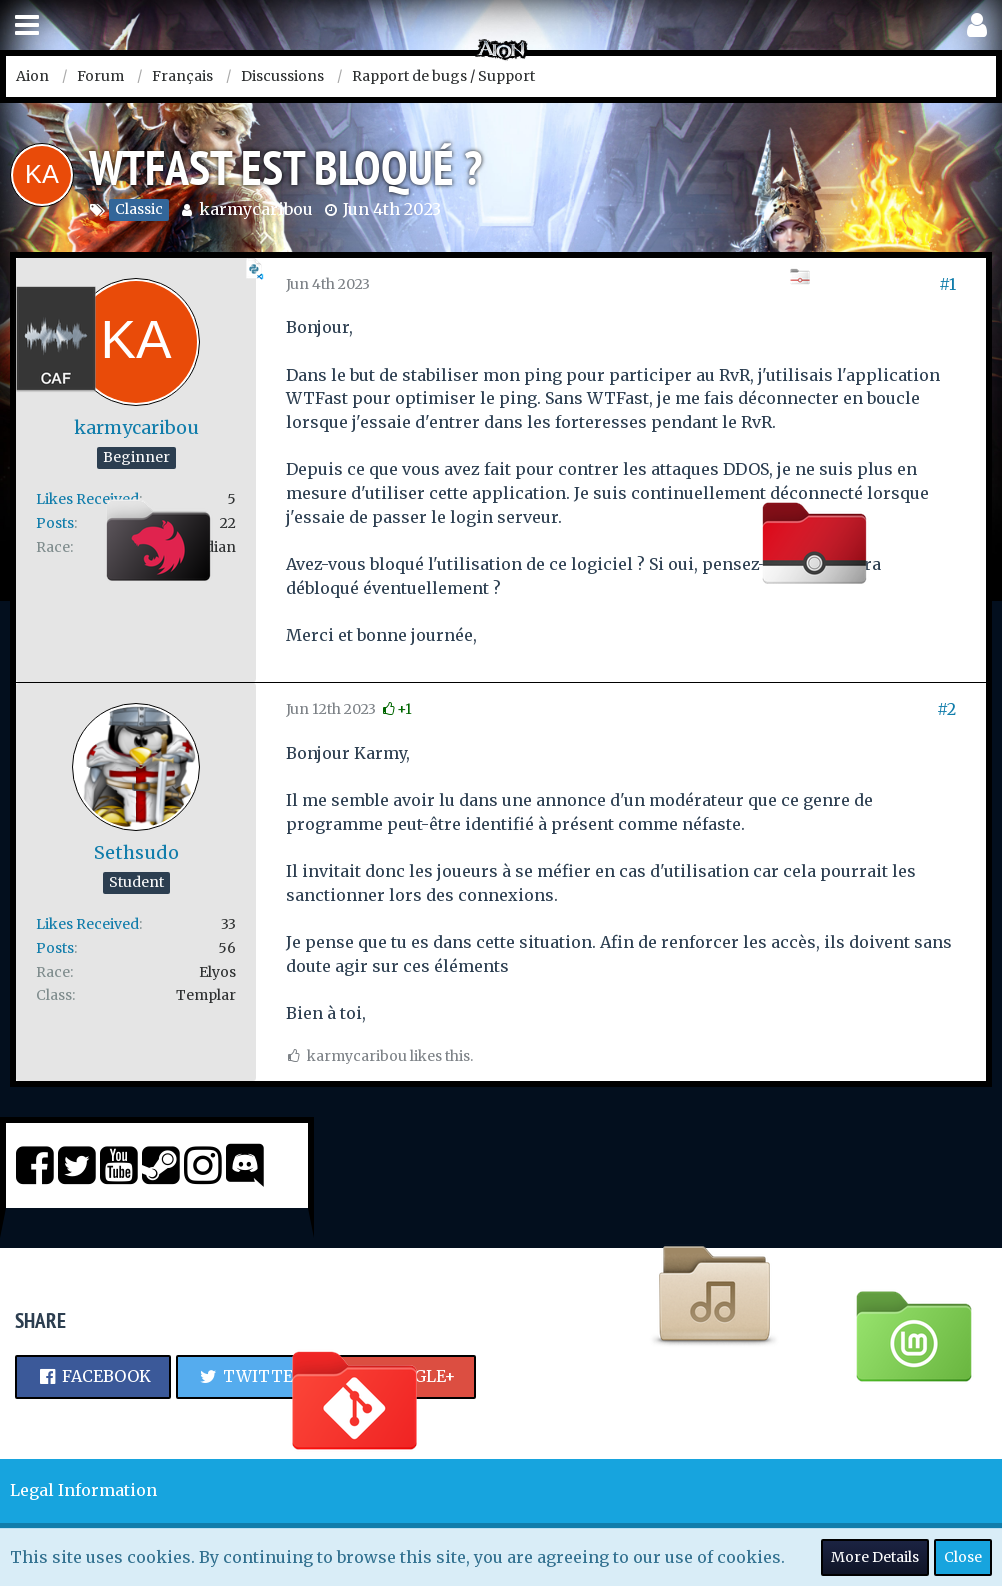 This screenshot has height=1586, width=1002. Describe the element at coordinates (158, 543) in the screenshot. I see `open NestJS project folder` at that location.